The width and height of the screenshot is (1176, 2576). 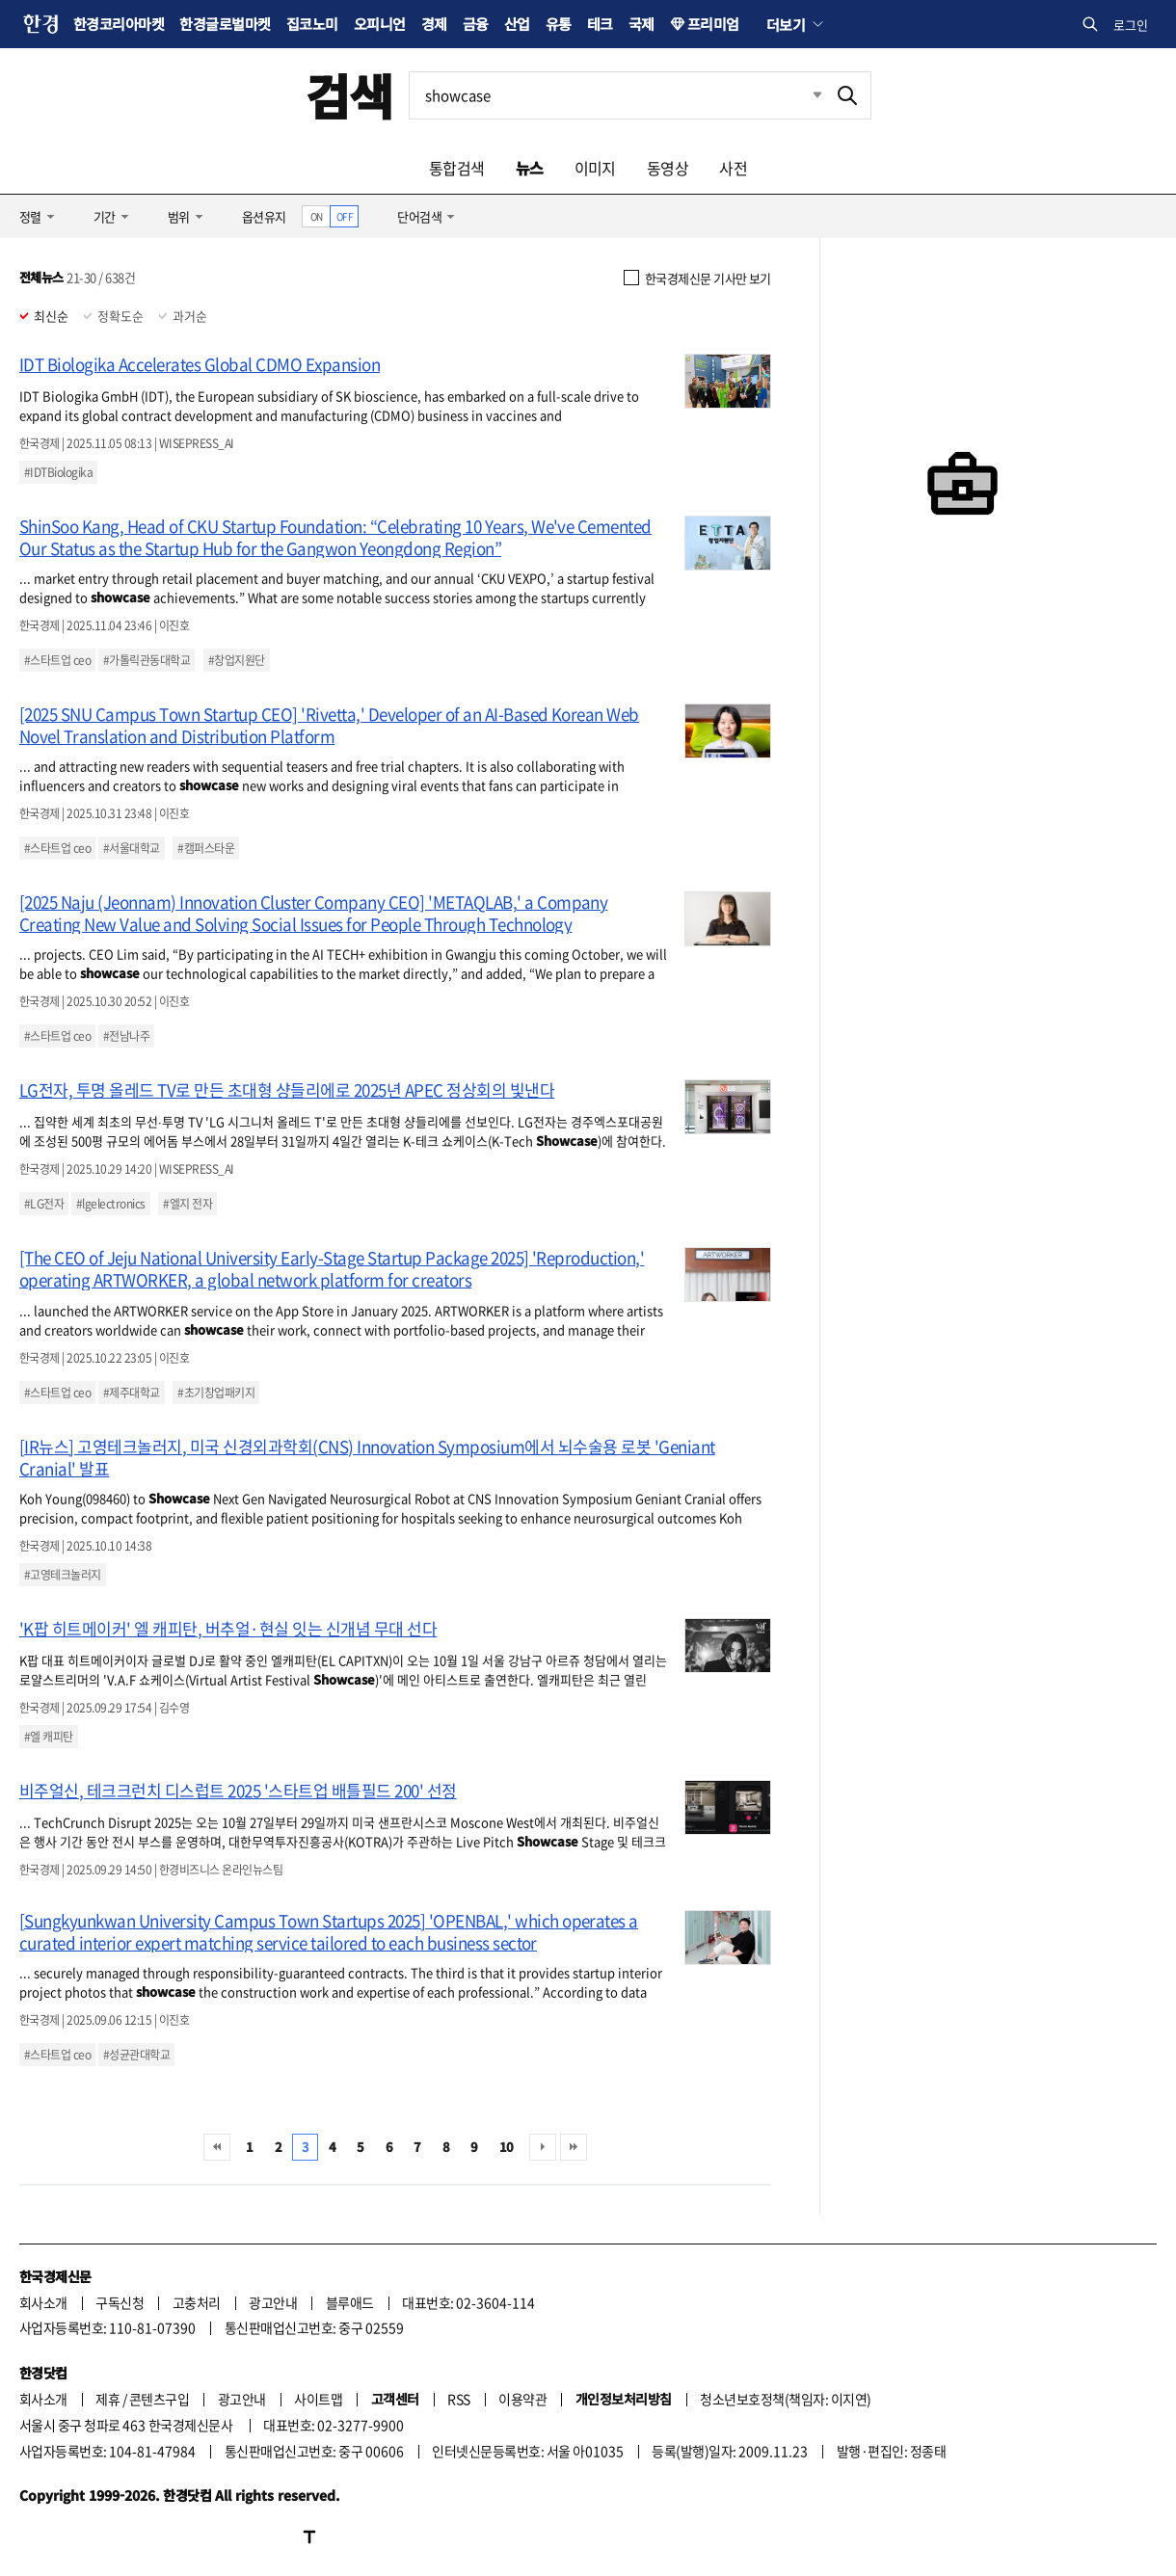 I want to click on add or edit a title, so click(x=309, y=2537).